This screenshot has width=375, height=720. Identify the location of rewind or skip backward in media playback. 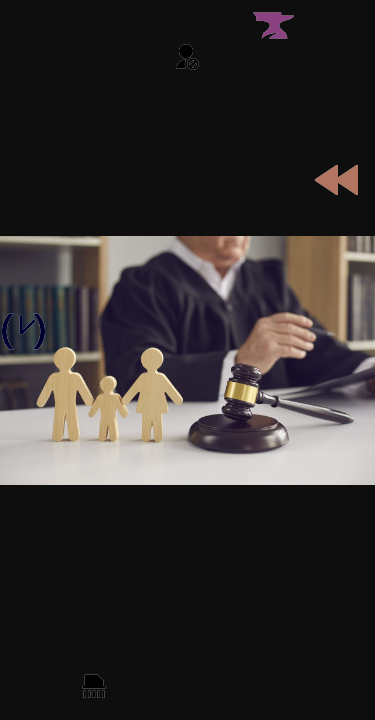
(338, 180).